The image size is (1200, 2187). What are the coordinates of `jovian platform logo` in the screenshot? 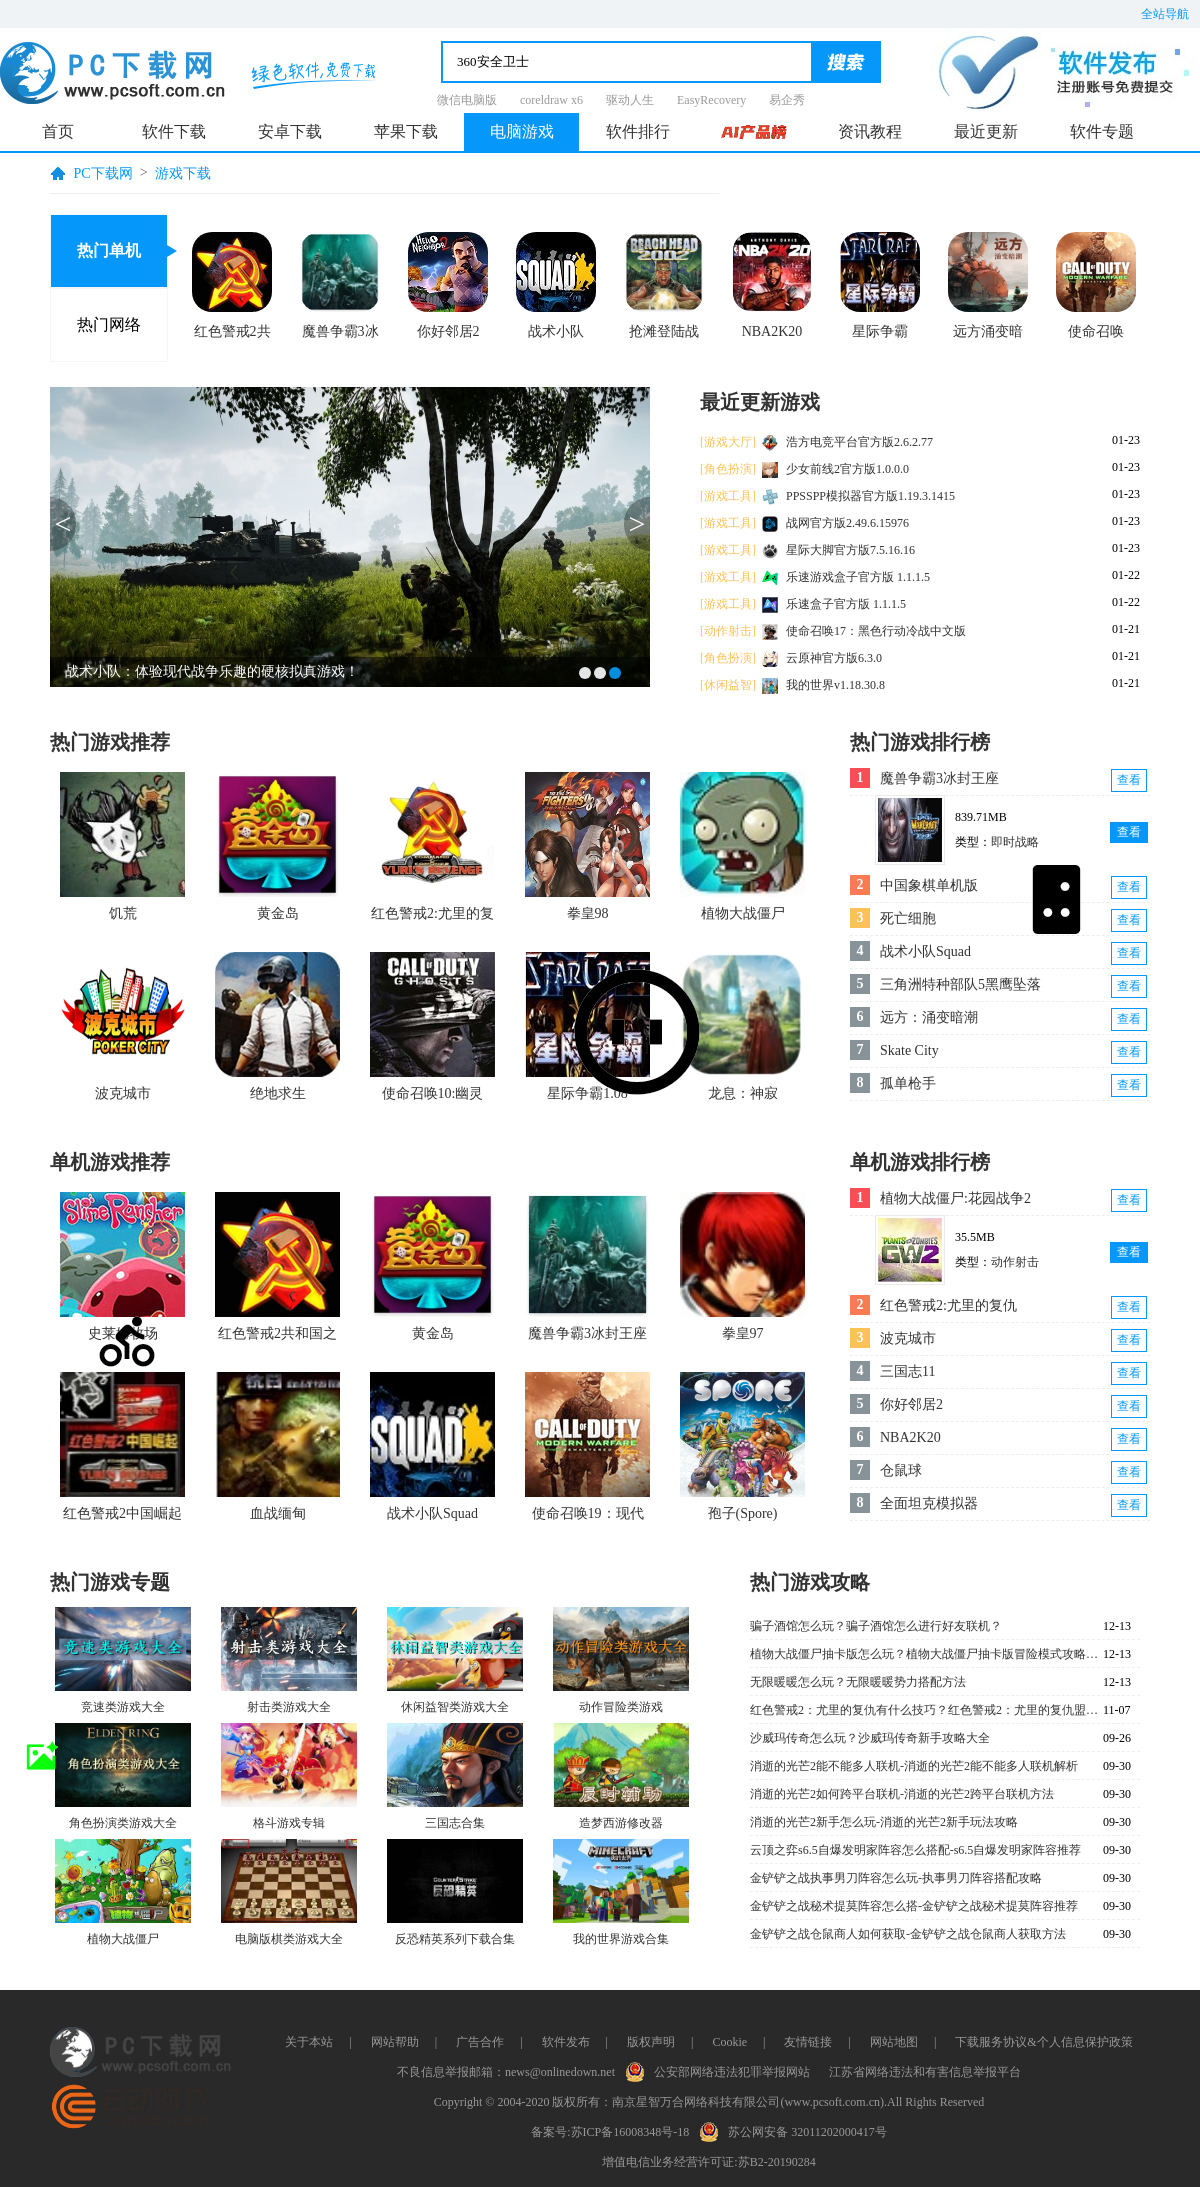 It's located at (1056, 899).